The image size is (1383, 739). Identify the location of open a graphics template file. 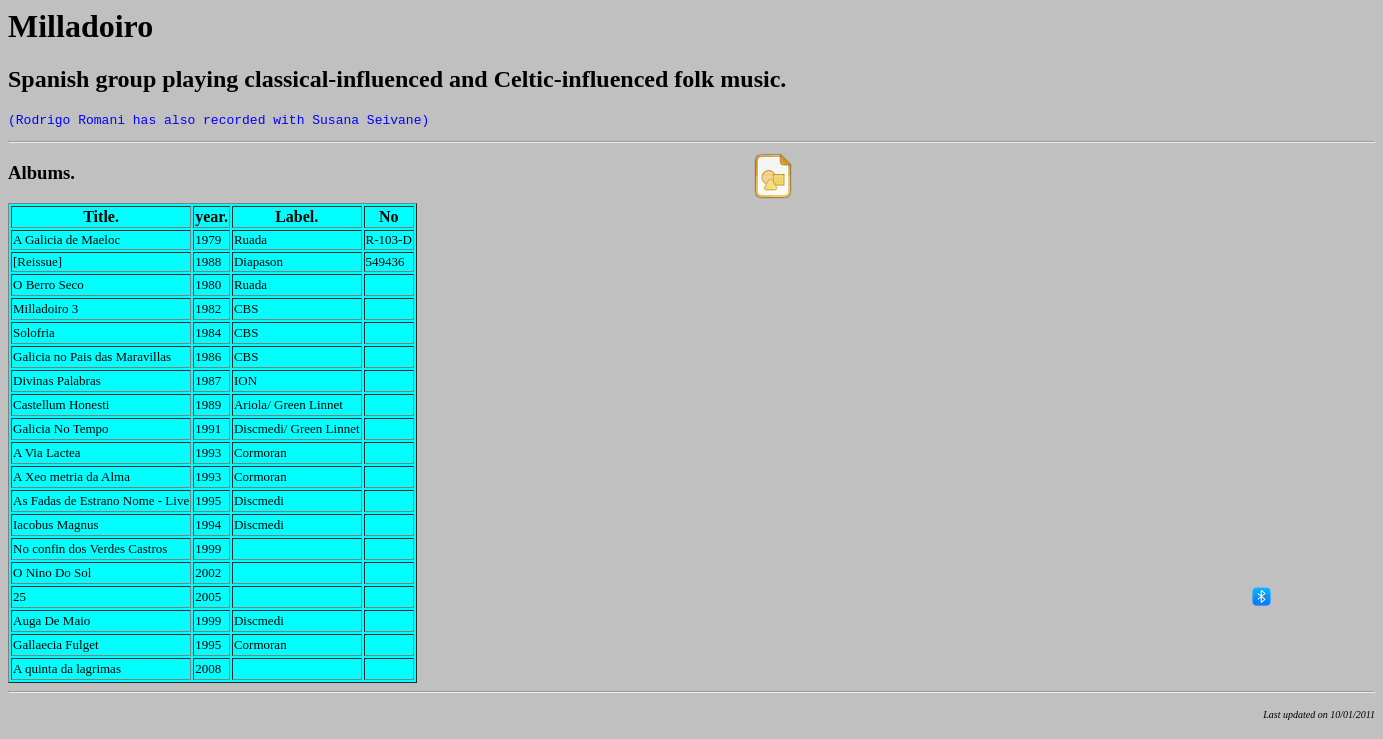
(773, 176).